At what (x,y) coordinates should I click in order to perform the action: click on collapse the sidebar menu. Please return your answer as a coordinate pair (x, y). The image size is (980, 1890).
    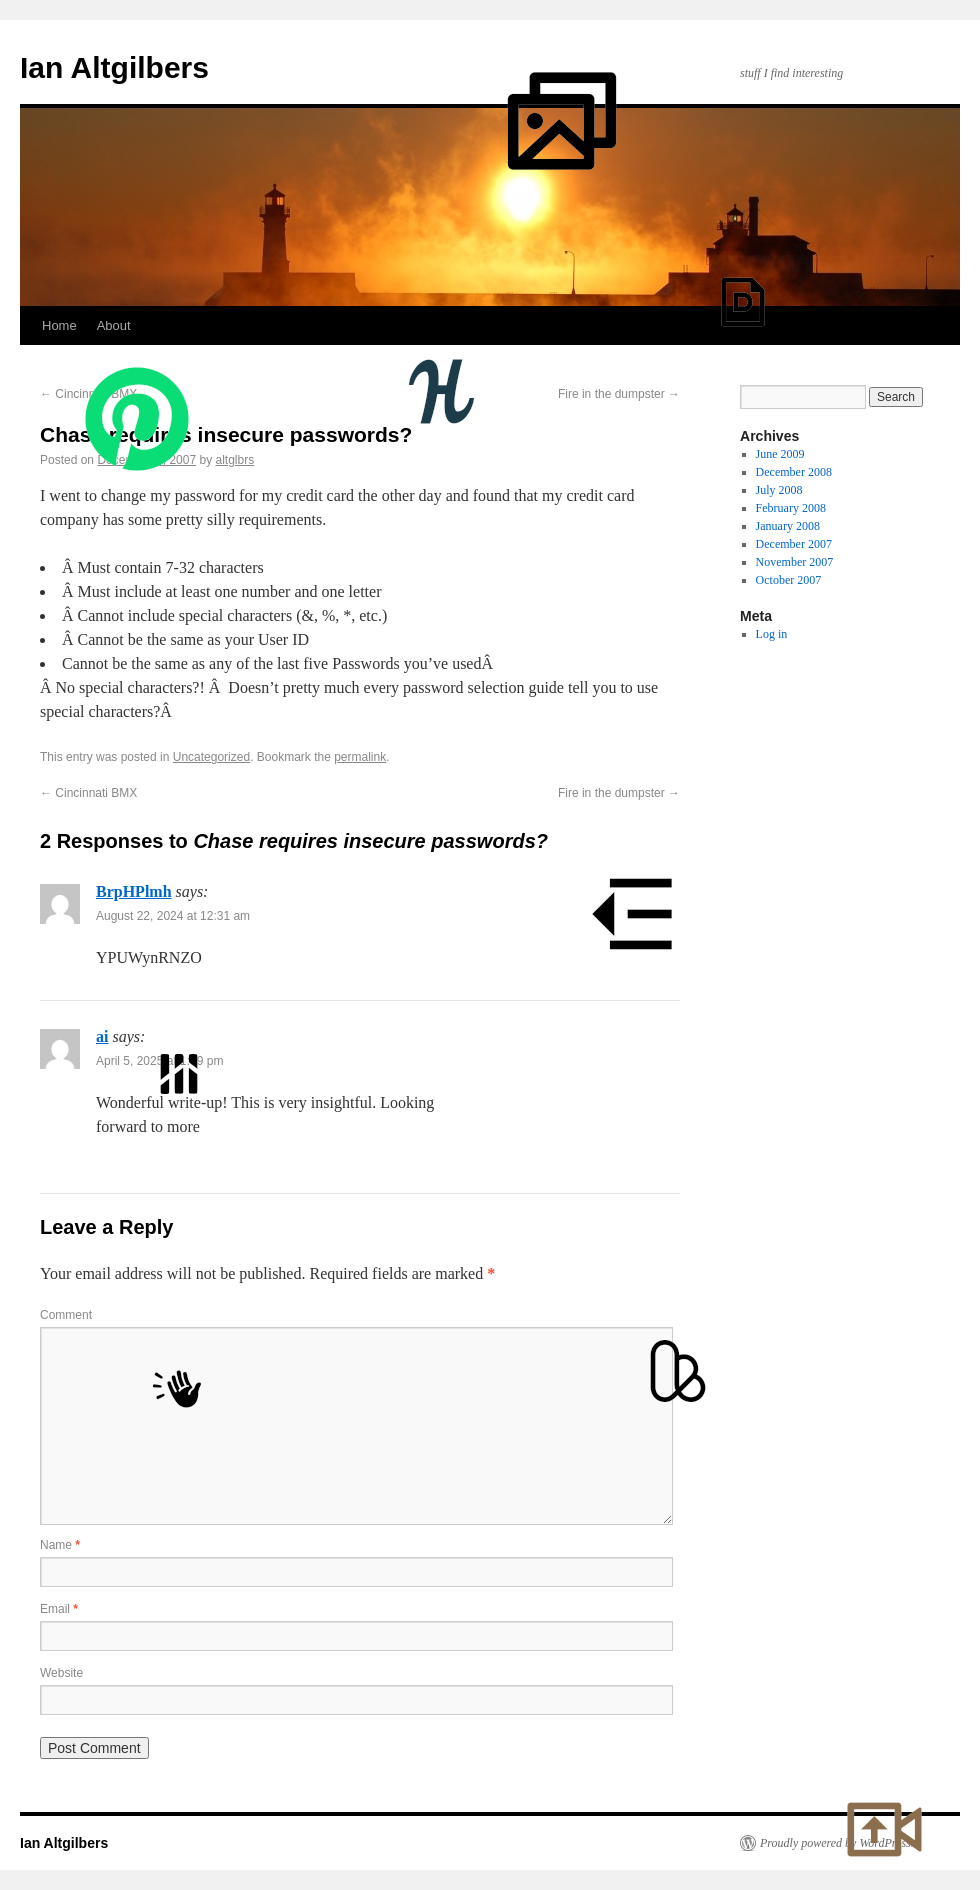
    Looking at the image, I should click on (632, 914).